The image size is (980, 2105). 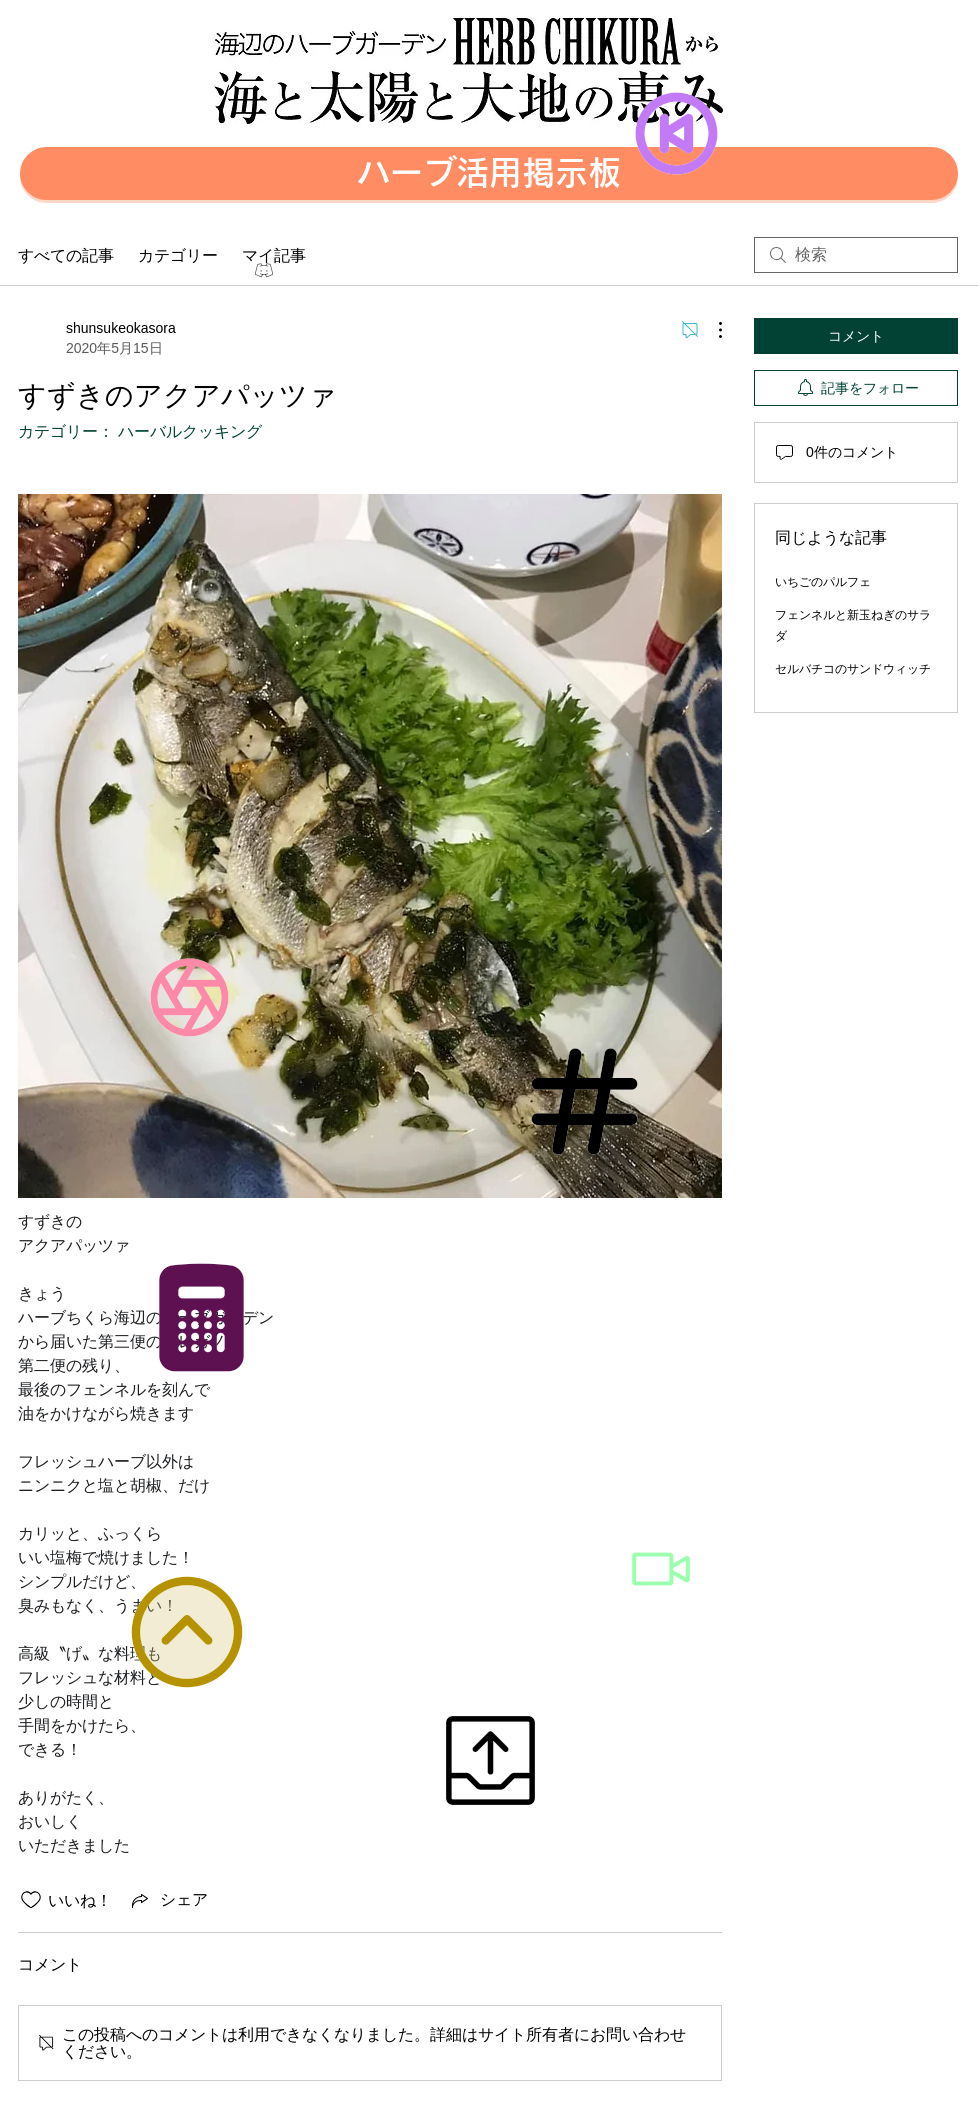 What do you see at coordinates (201, 1317) in the screenshot?
I see `open the calculator app` at bounding box center [201, 1317].